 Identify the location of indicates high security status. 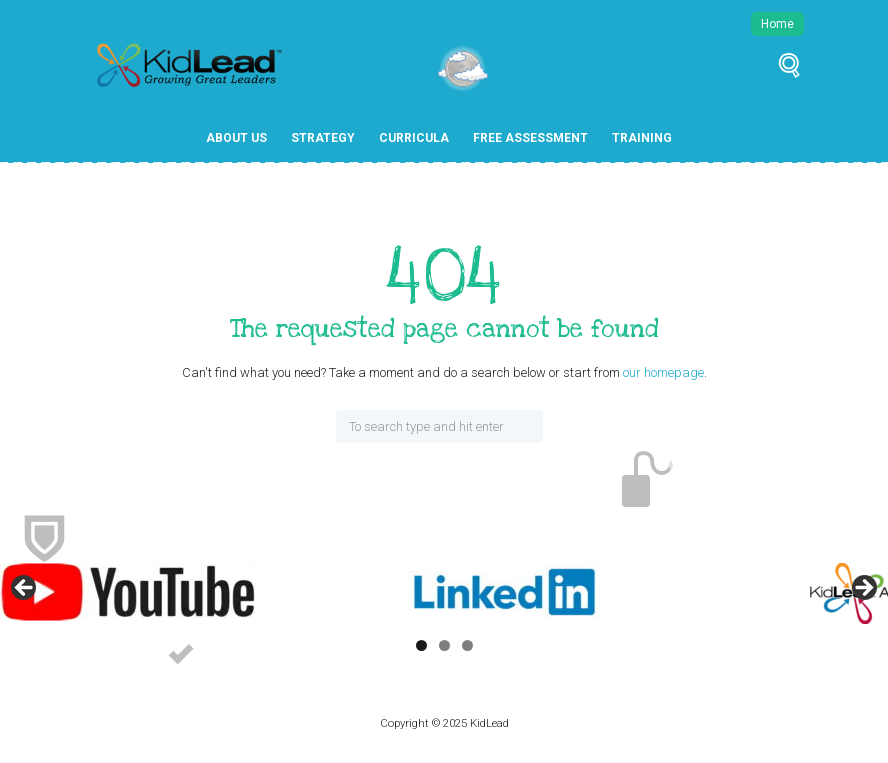
(44, 538).